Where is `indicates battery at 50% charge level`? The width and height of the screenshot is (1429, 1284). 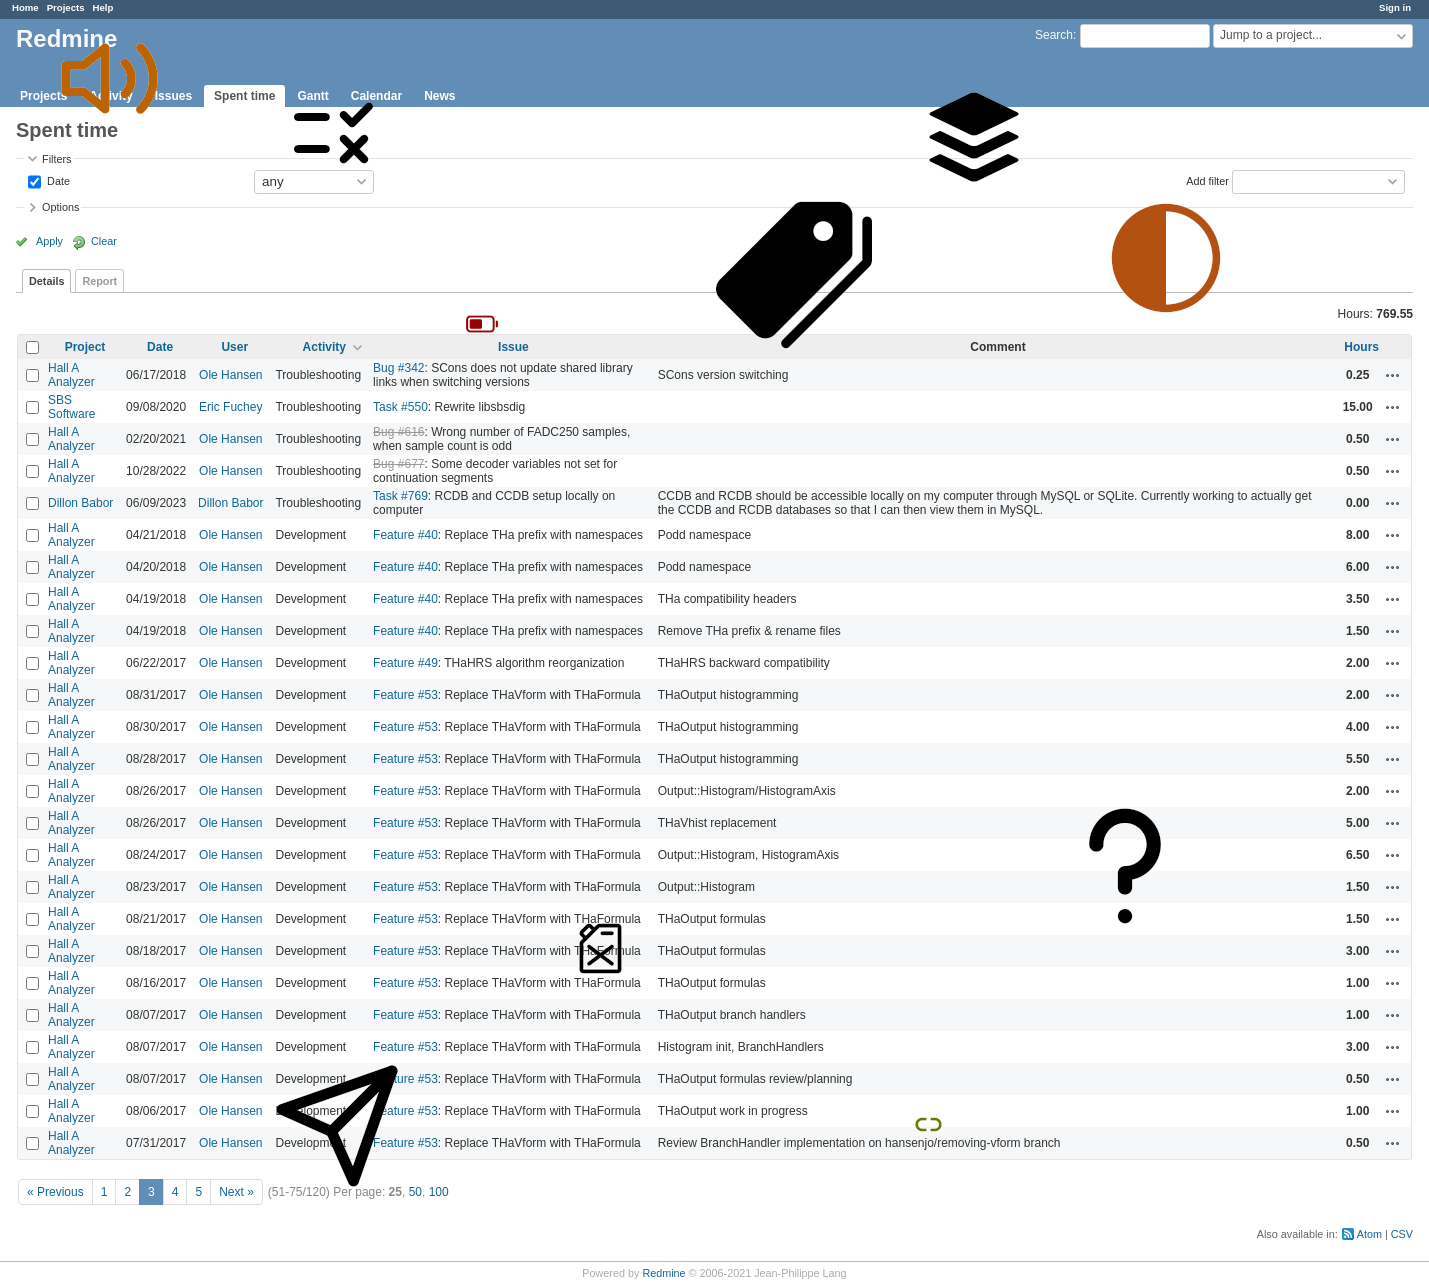 indicates battery at 50% charge level is located at coordinates (482, 324).